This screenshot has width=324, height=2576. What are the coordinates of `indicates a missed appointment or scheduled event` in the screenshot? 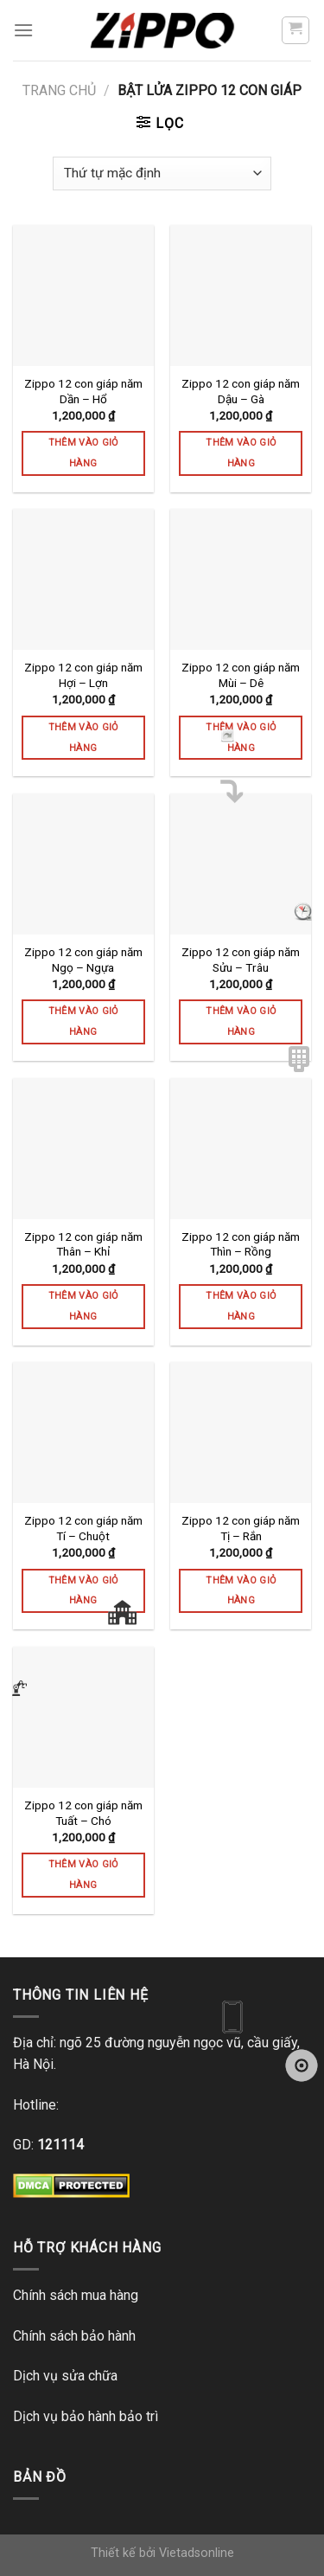 It's located at (303, 911).